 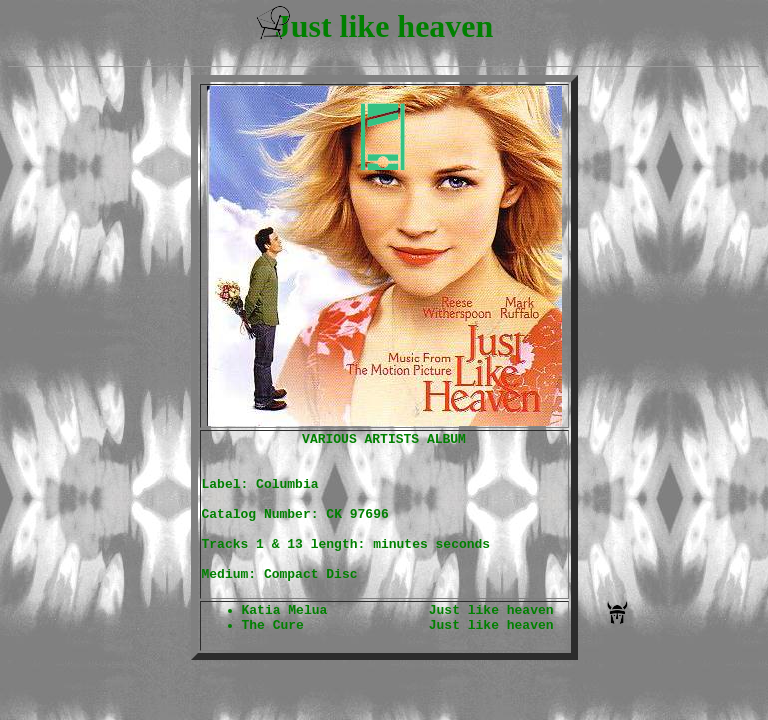 What do you see at coordinates (382, 137) in the screenshot?
I see `execute or delete an item permanently` at bounding box center [382, 137].